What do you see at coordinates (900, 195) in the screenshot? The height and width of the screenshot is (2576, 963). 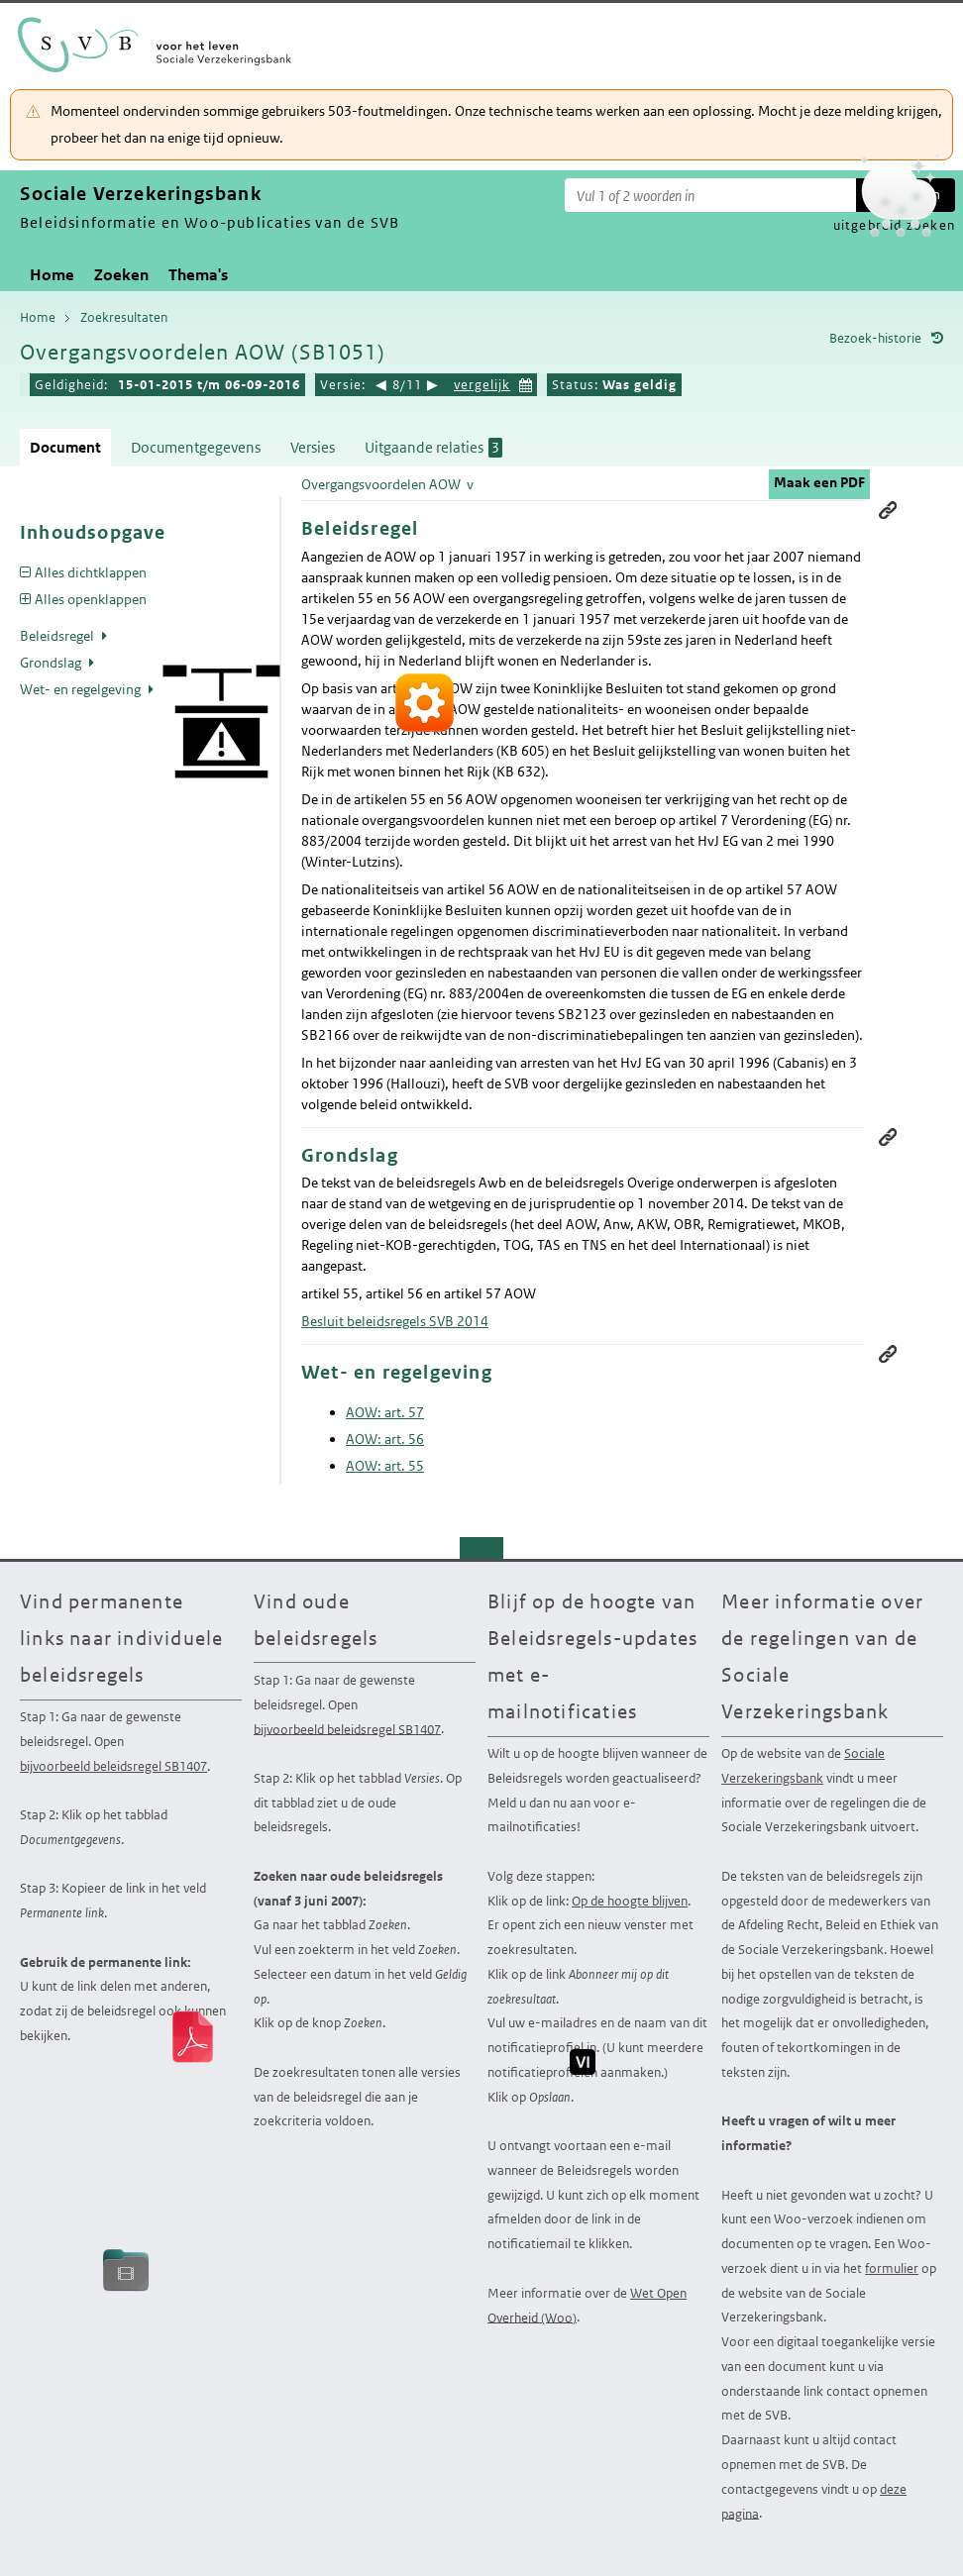 I see `indicates snowy weather conditions at night` at bounding box center [900, 195].